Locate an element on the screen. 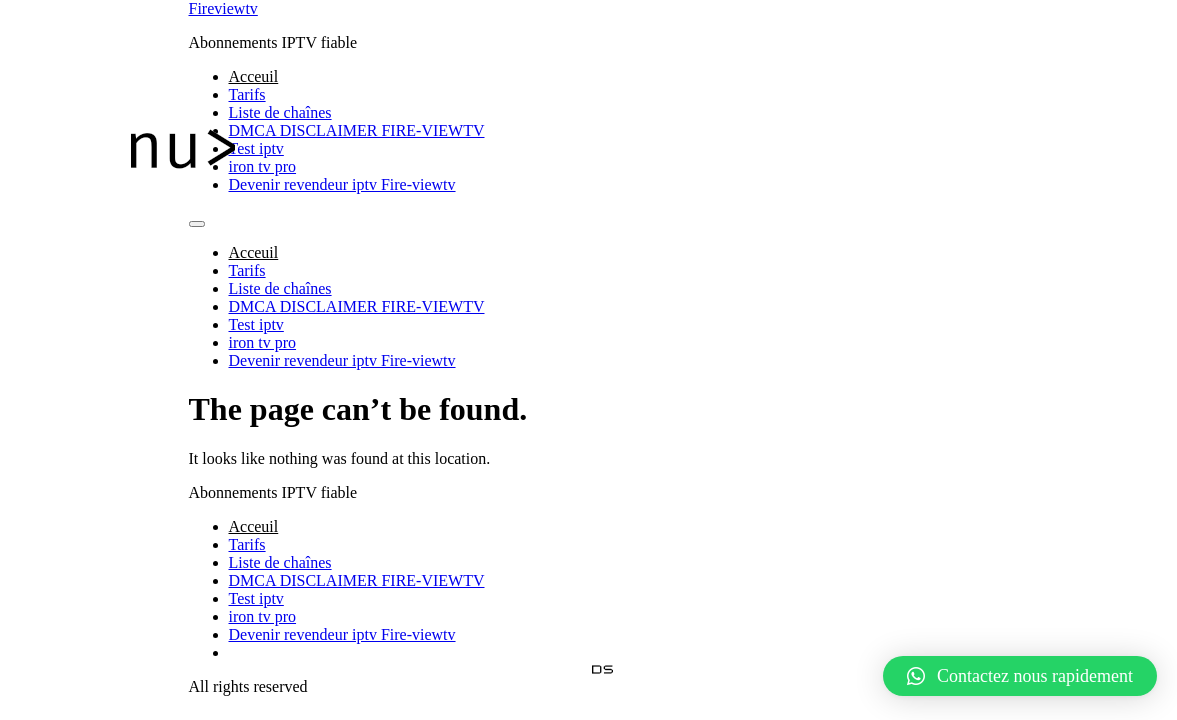 The image size is (1177, 720). nushell application logo is located at coordinates (183, 149).